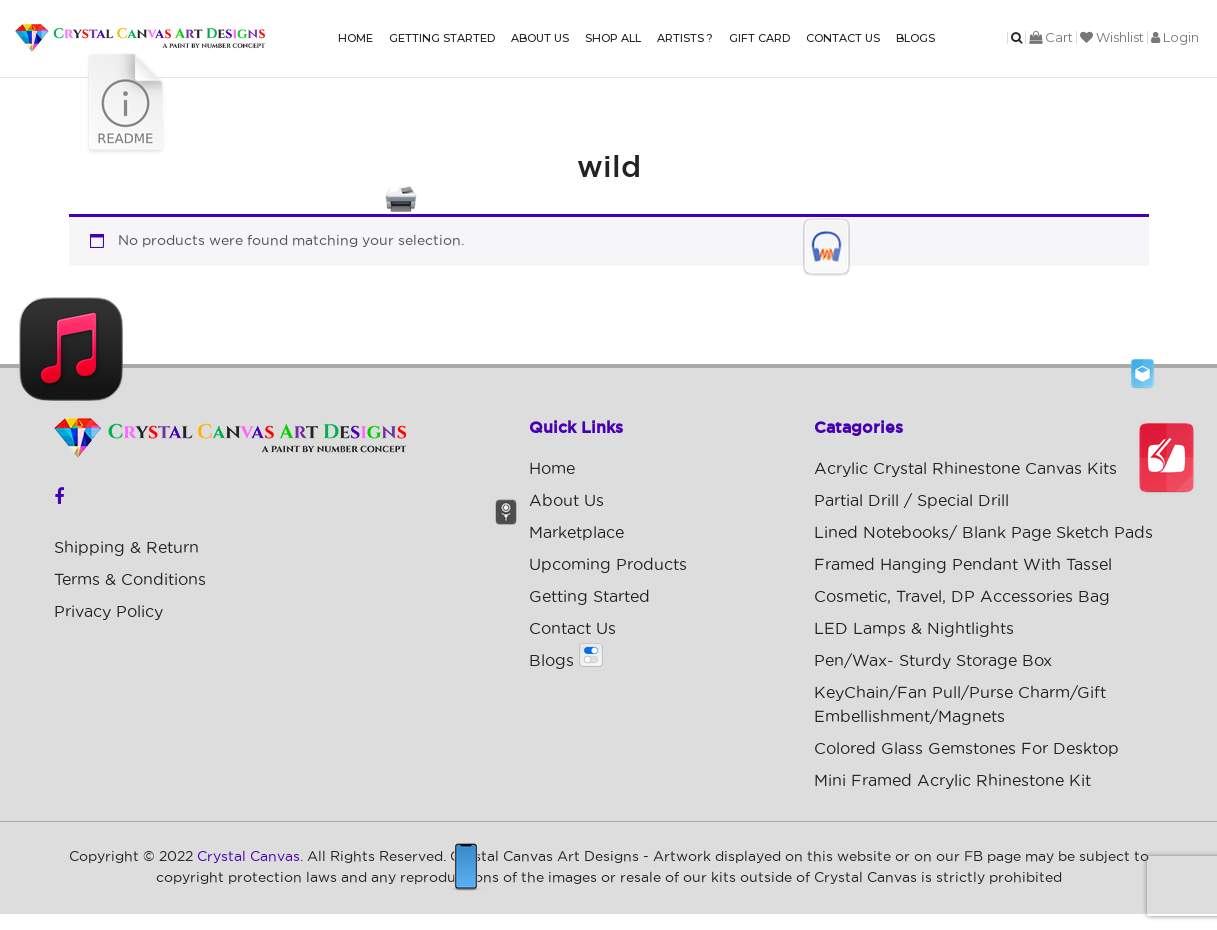  What do you see at coordinates (71, 349) in the screenshot?
I see `open the Apple Music app` at bounding box center [71, 349].